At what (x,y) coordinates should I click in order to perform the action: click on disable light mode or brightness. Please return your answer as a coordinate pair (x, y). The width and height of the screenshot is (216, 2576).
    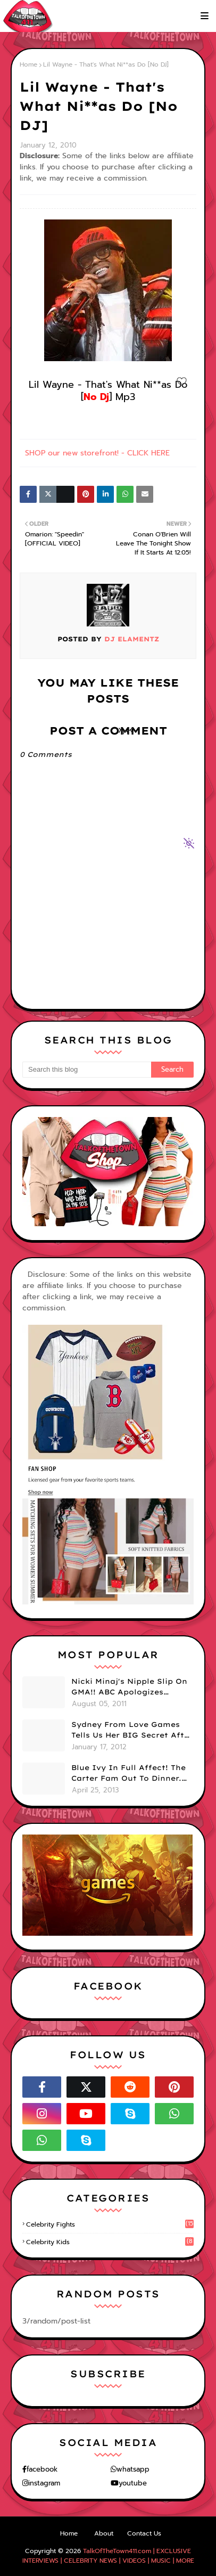
    Looking at the image, I should click on (189, 843).